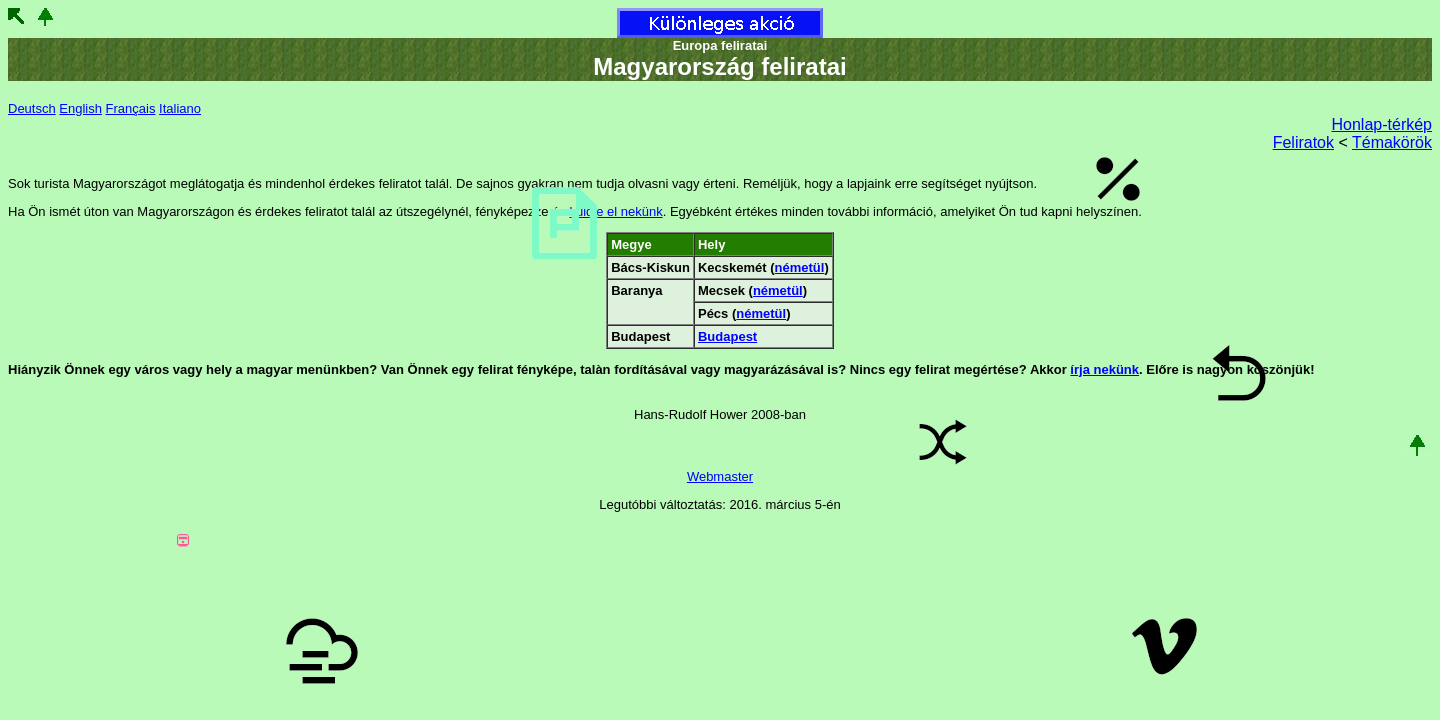 Image resolution: width=1440 pixels, height=720 pixels. I want to click on go back to the previous screen, so click(1240, 375).